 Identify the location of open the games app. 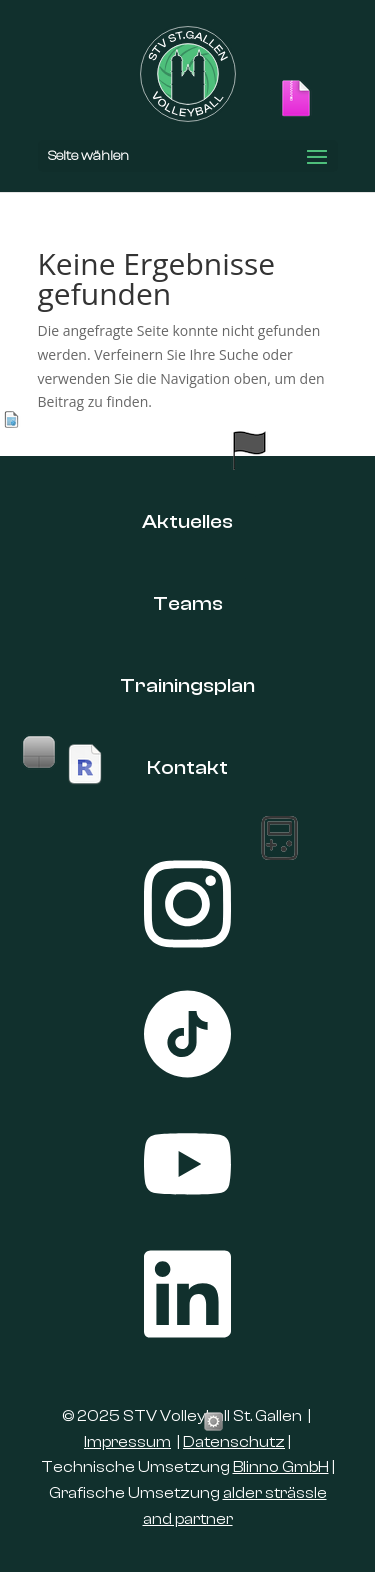
(281, 838).